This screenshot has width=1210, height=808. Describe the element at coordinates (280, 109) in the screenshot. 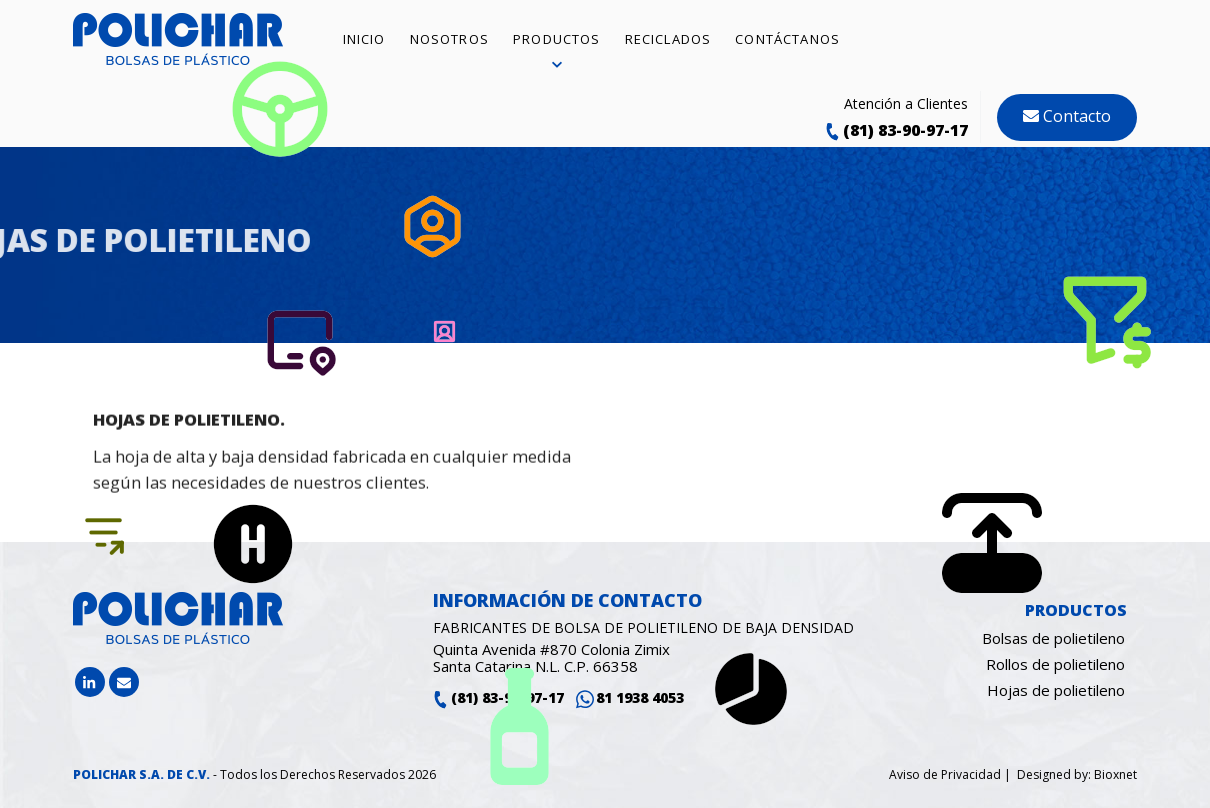

I see `access vehicle or driving controls` at that location.